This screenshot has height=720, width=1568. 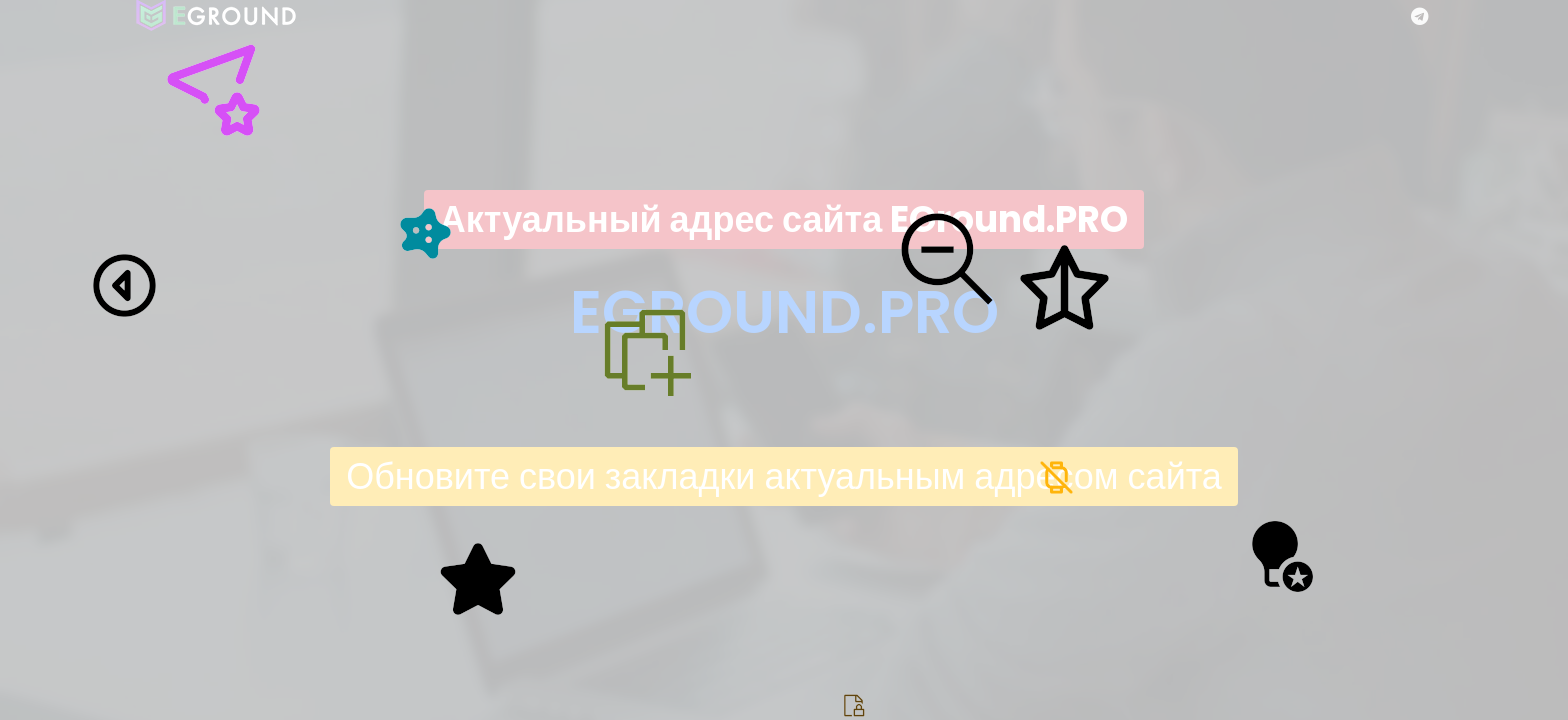 I want to click on zoom out to see more content, so click(x=947, y=259).